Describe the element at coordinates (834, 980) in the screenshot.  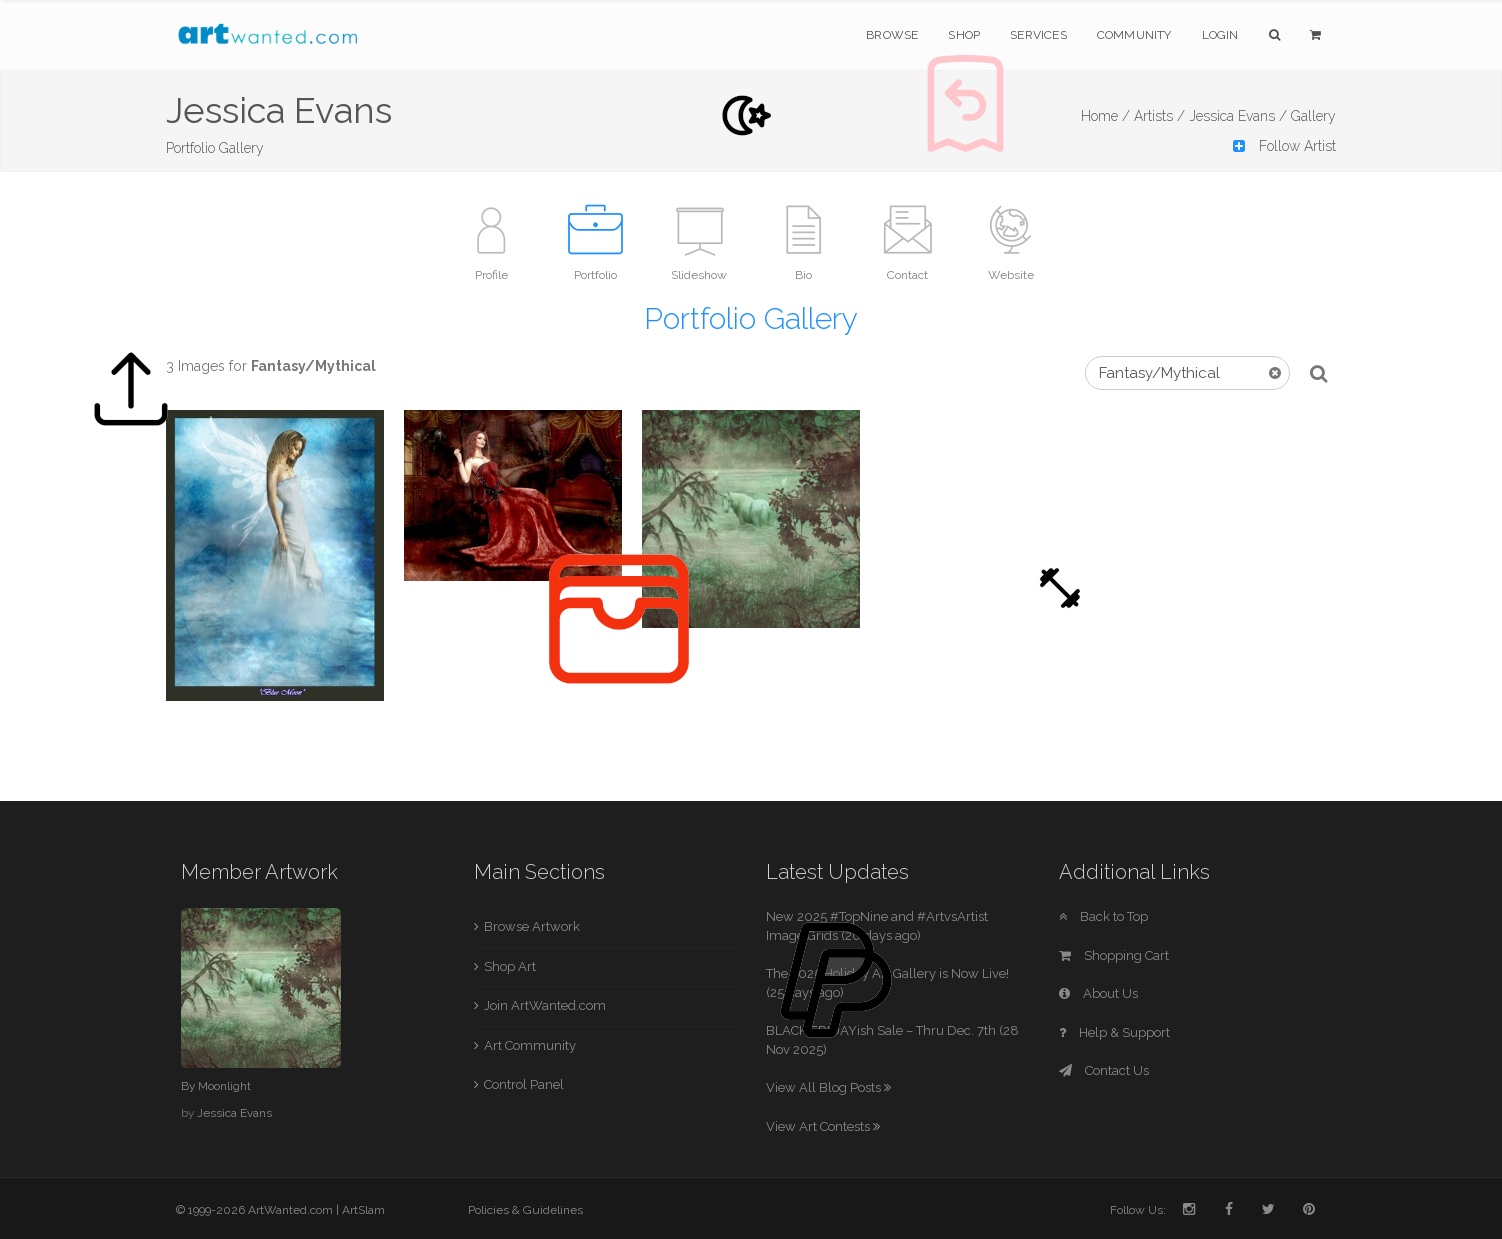
I see `pay with PayPal` at that location.